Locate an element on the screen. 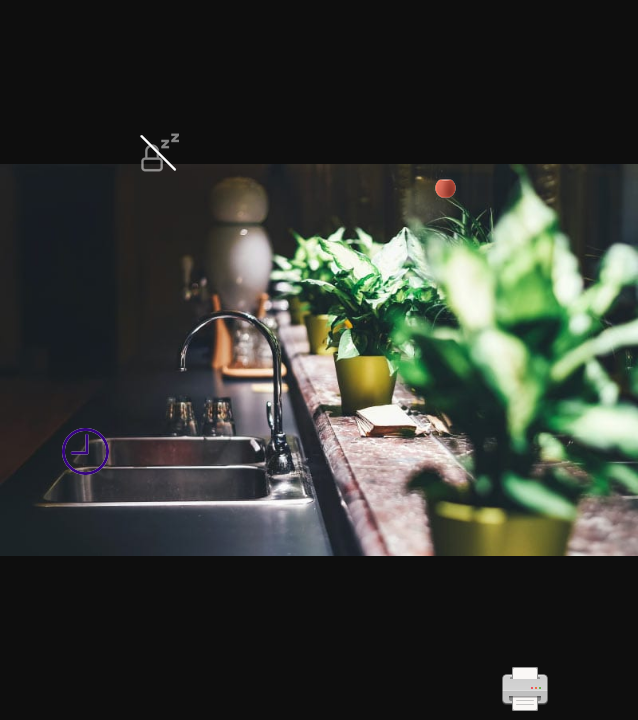 The image size is (638, 720). print the current document is located at coordinates (525, 689).